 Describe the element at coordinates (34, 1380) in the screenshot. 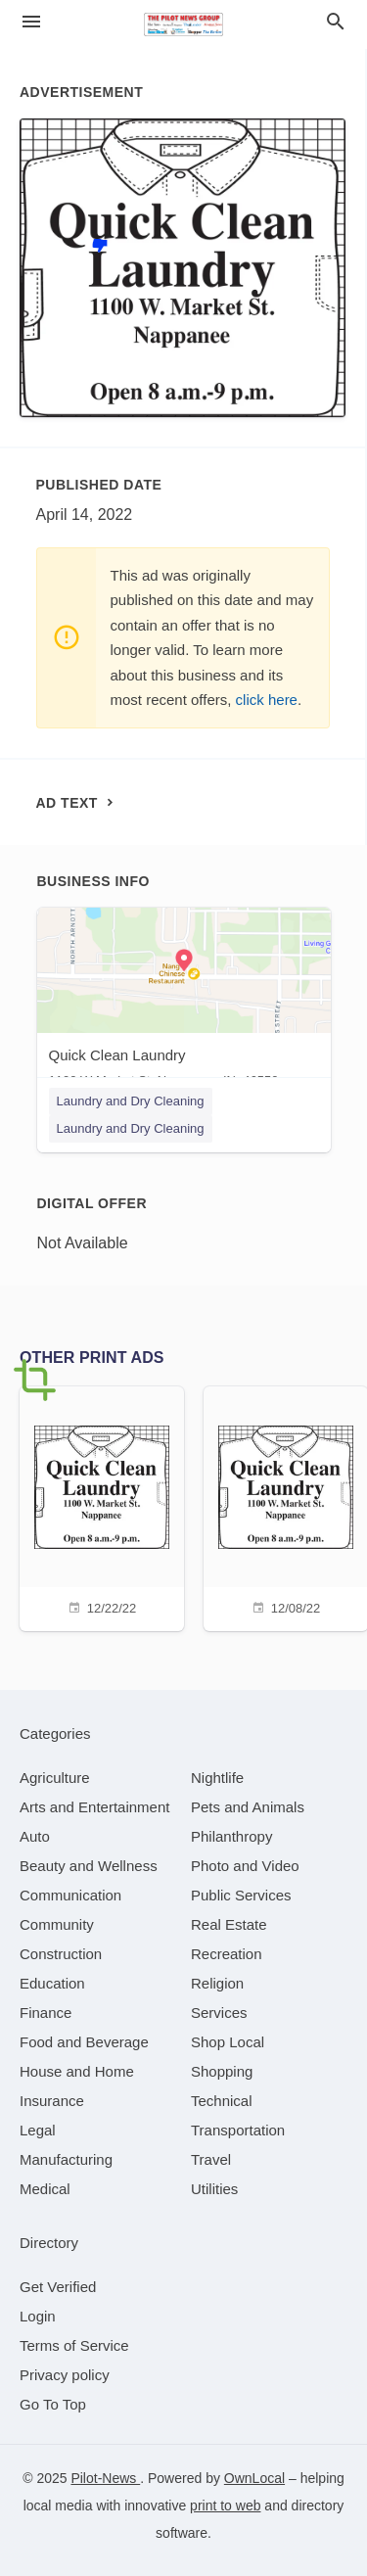

I see `crop an image or photo` at that location.